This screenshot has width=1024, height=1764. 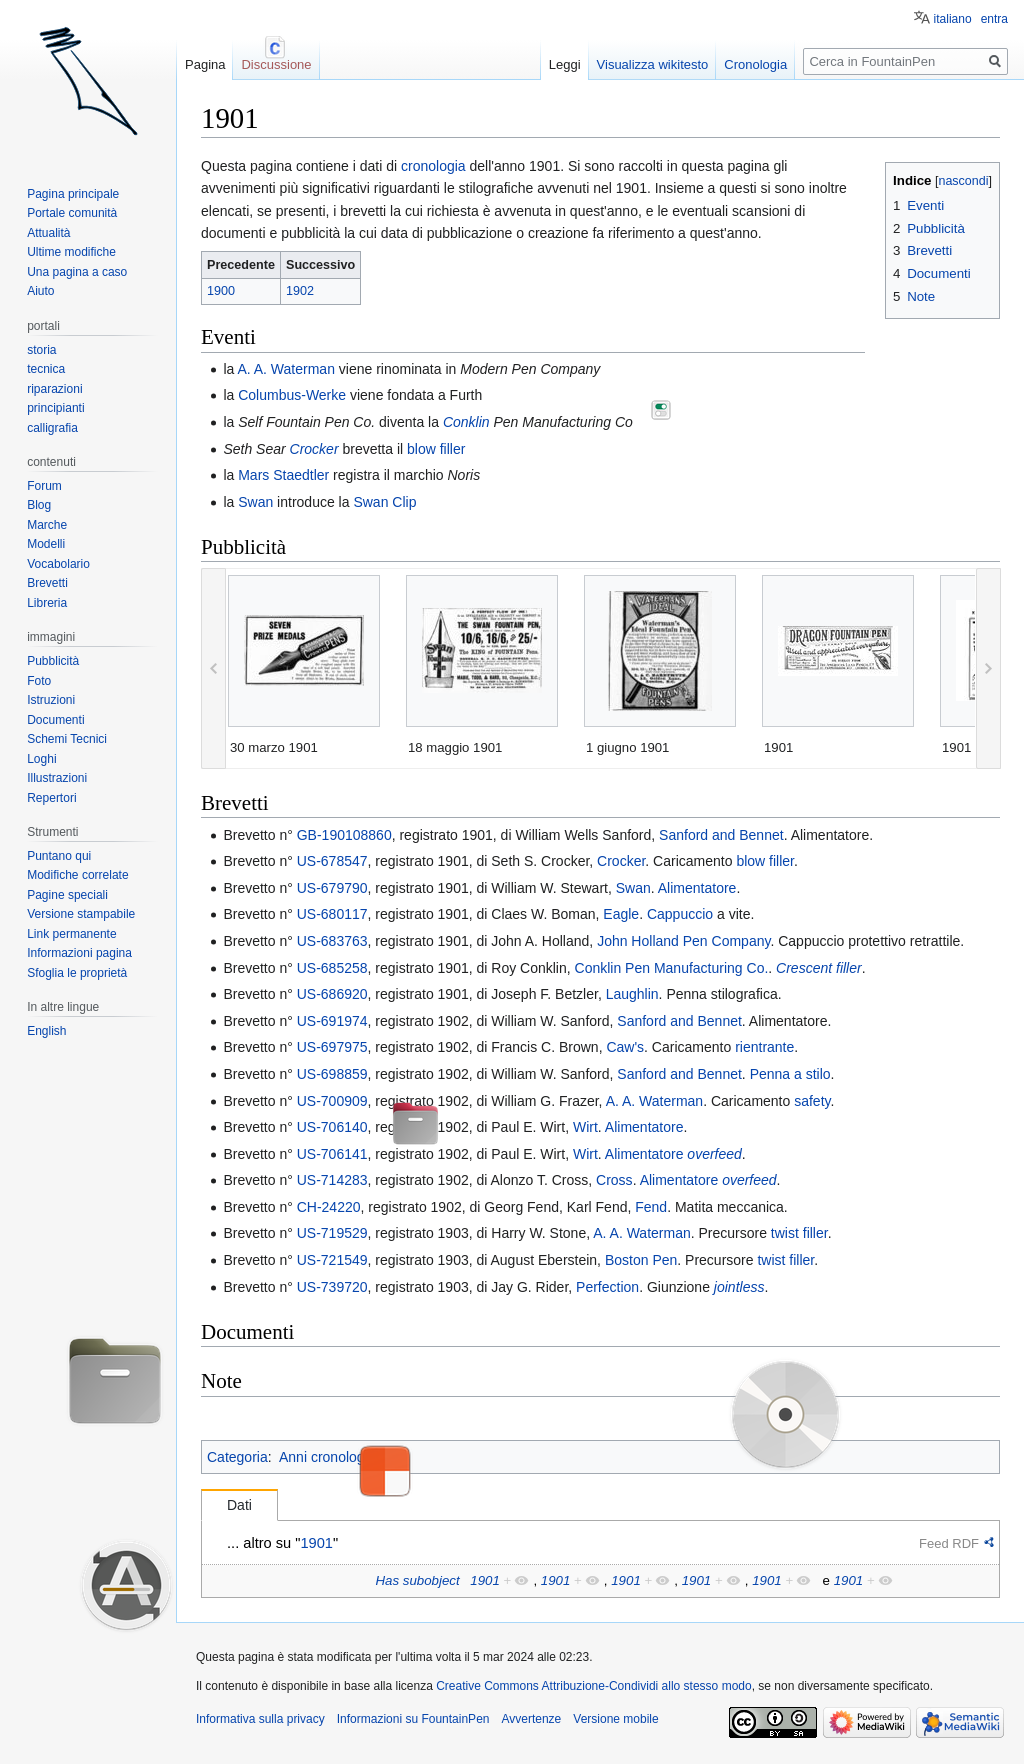 What do you see at coordinates (661, 410) in the screenshot?
I see `open gnome tweaks to customize desktop settings` at bounding box center [661, 410].